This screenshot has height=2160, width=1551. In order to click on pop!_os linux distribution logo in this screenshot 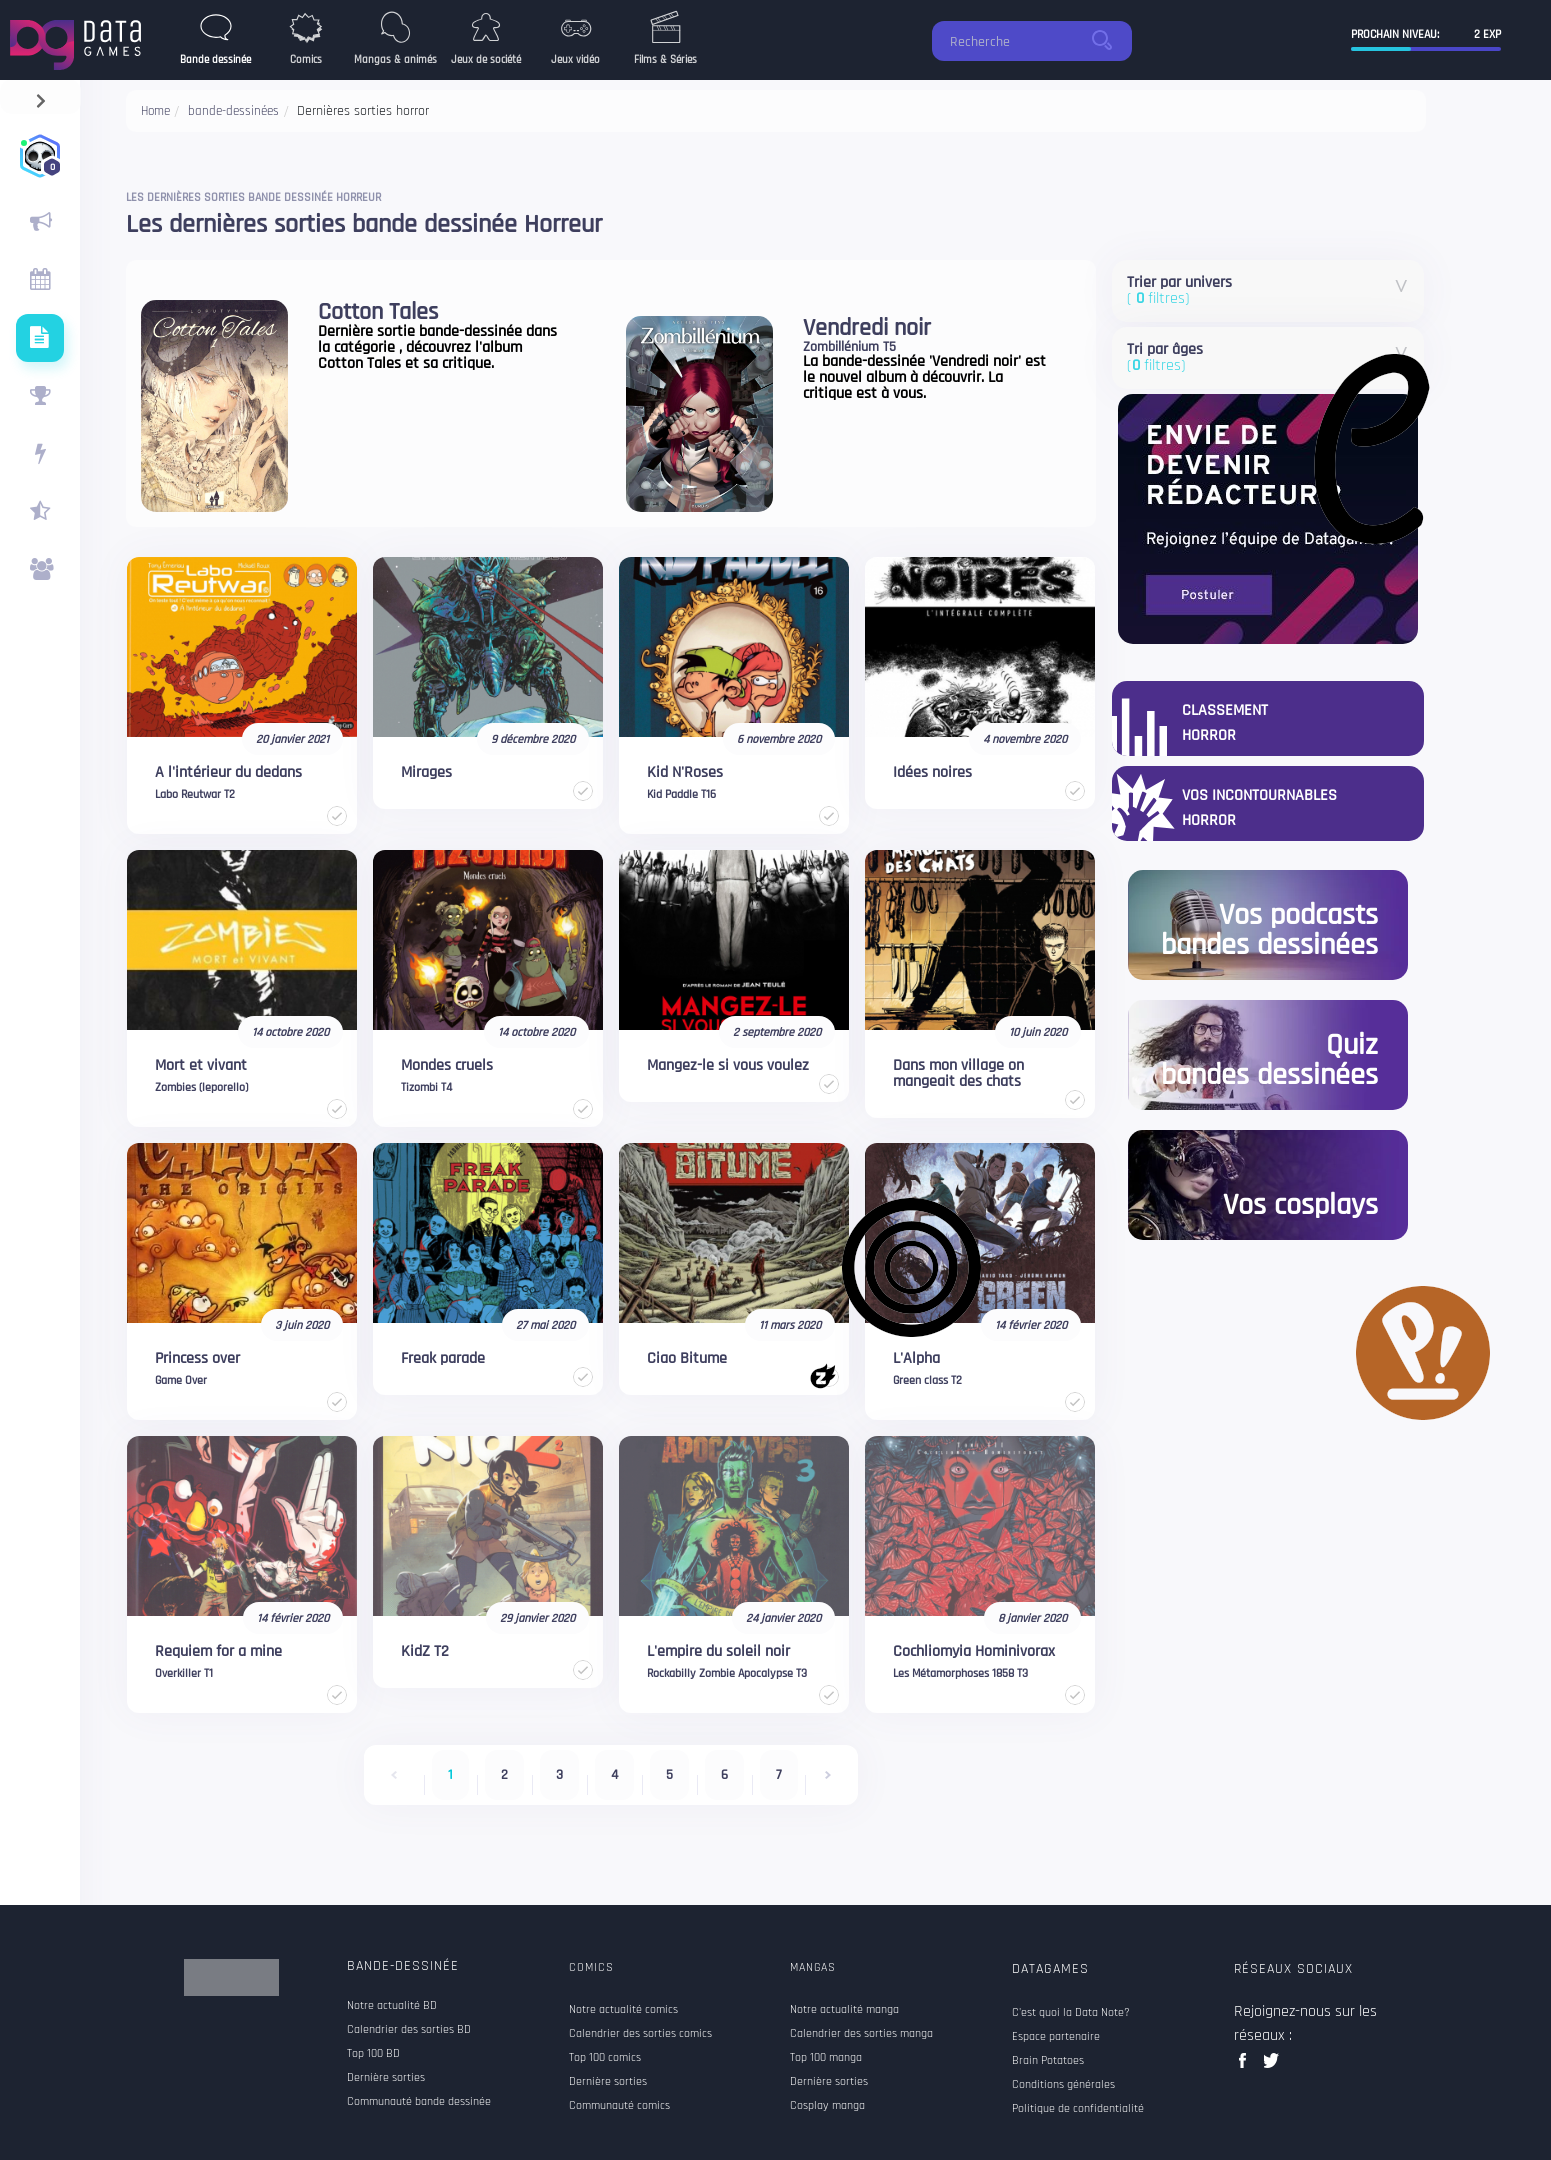, I will do `click(1423, 1353)`.